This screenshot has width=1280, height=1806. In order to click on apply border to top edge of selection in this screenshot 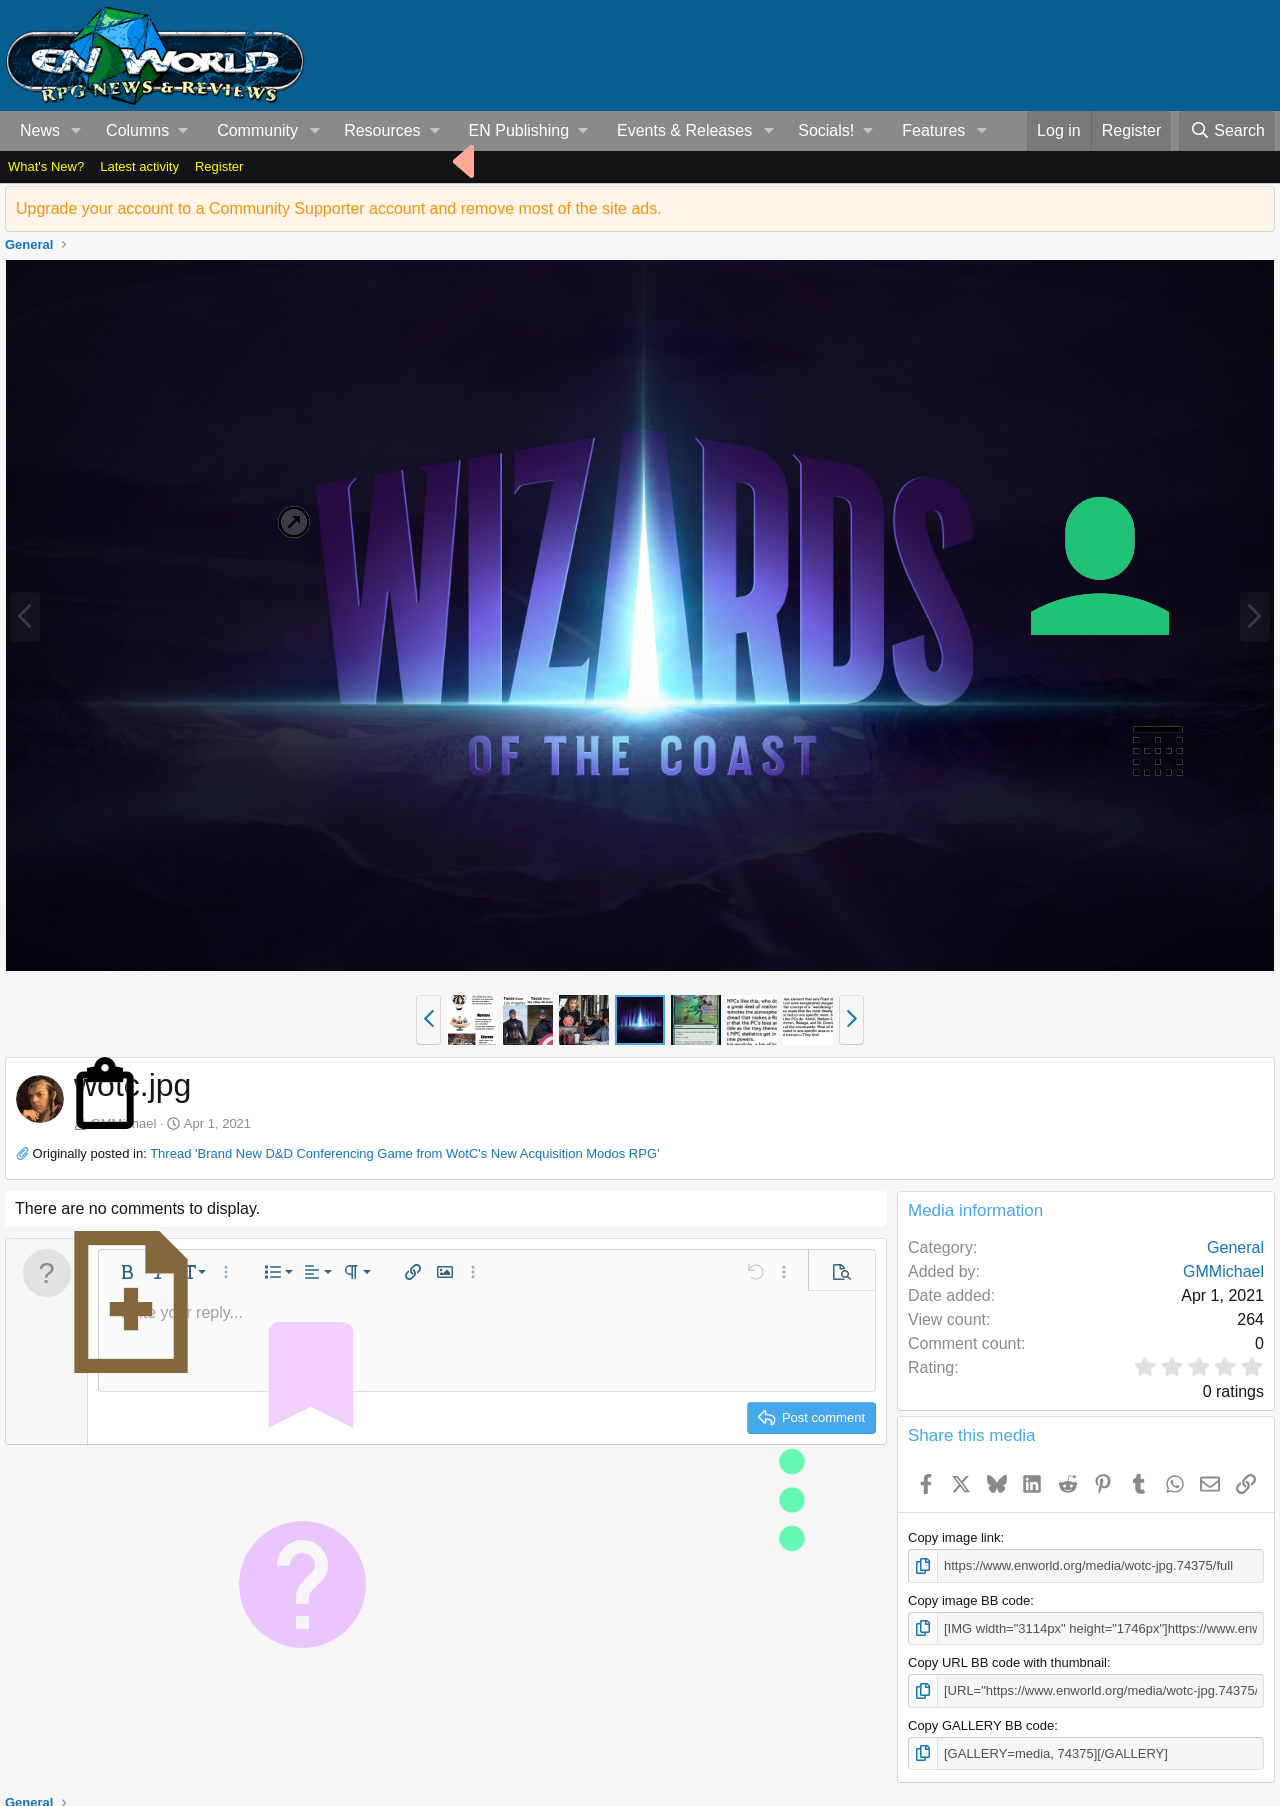, I will do `click(1158, 751)`.